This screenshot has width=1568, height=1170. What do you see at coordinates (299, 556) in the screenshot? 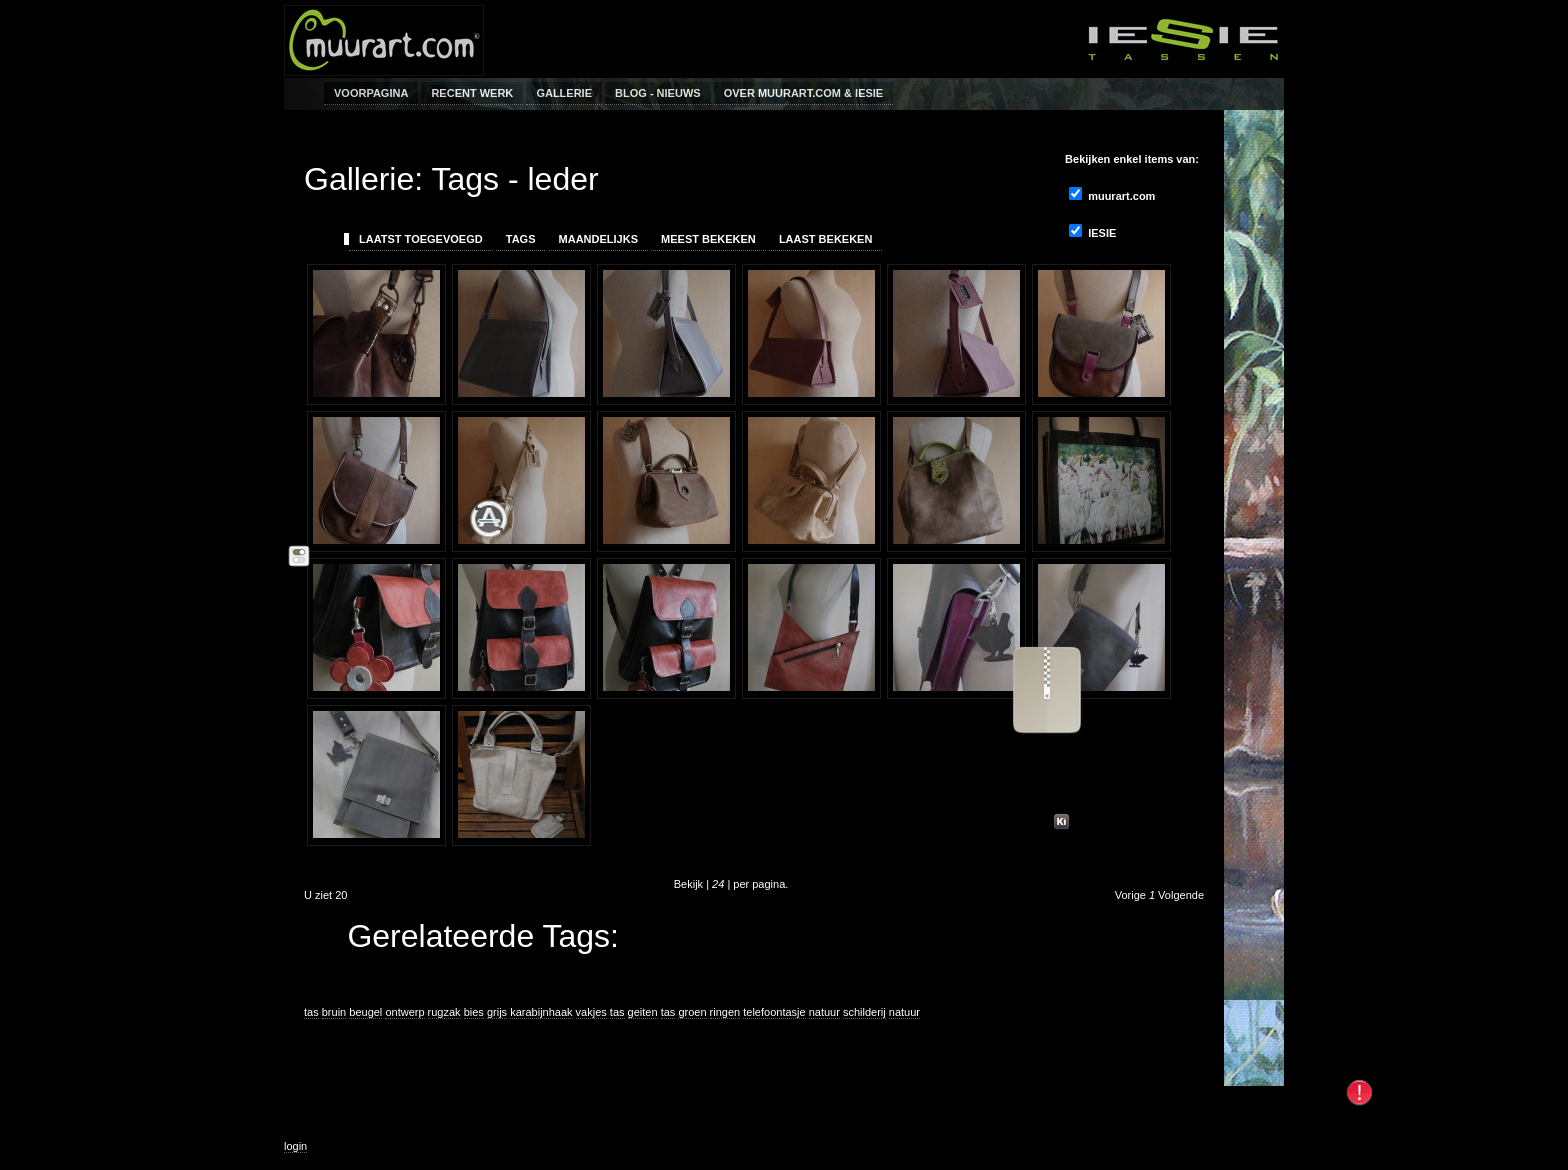
I see `open system tweaks or settings customization` at bounding box center [299, 556].